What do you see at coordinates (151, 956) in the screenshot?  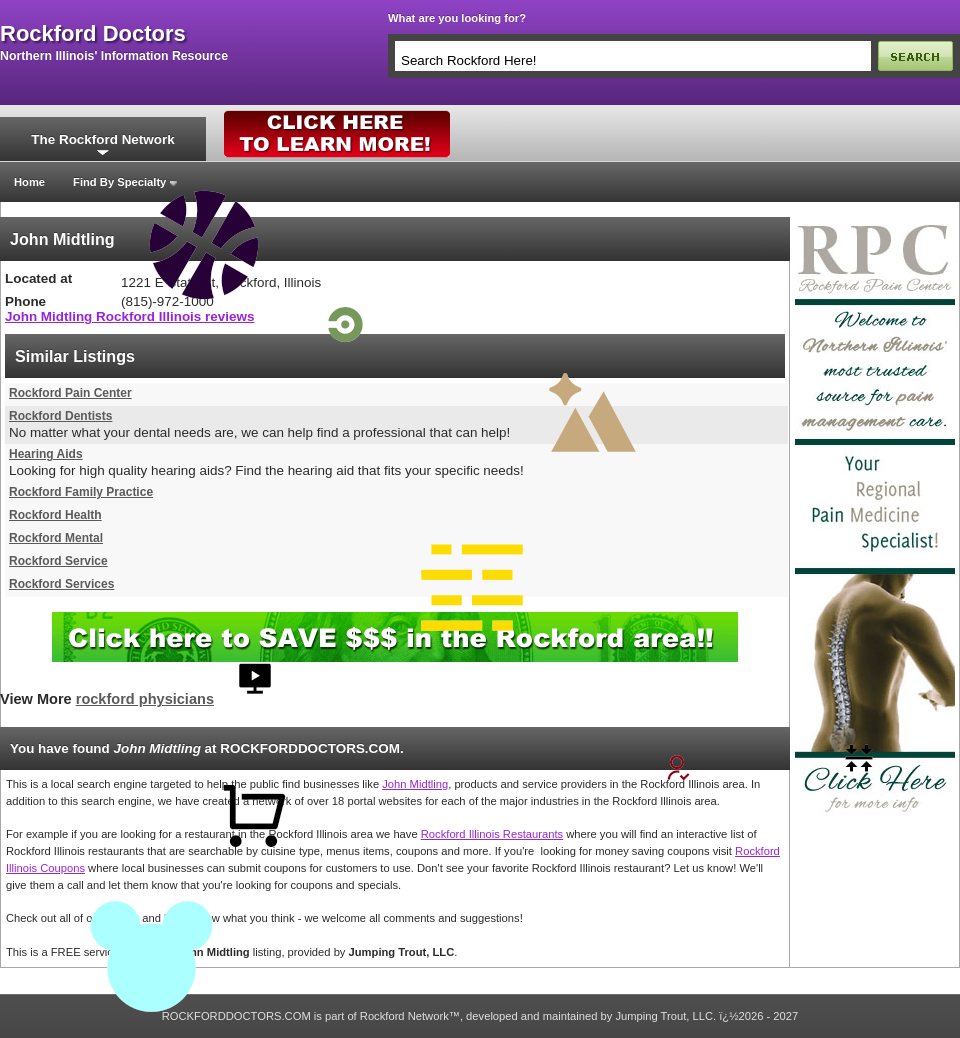 I see `access Disney content or services` at bounding box center [151, 956].